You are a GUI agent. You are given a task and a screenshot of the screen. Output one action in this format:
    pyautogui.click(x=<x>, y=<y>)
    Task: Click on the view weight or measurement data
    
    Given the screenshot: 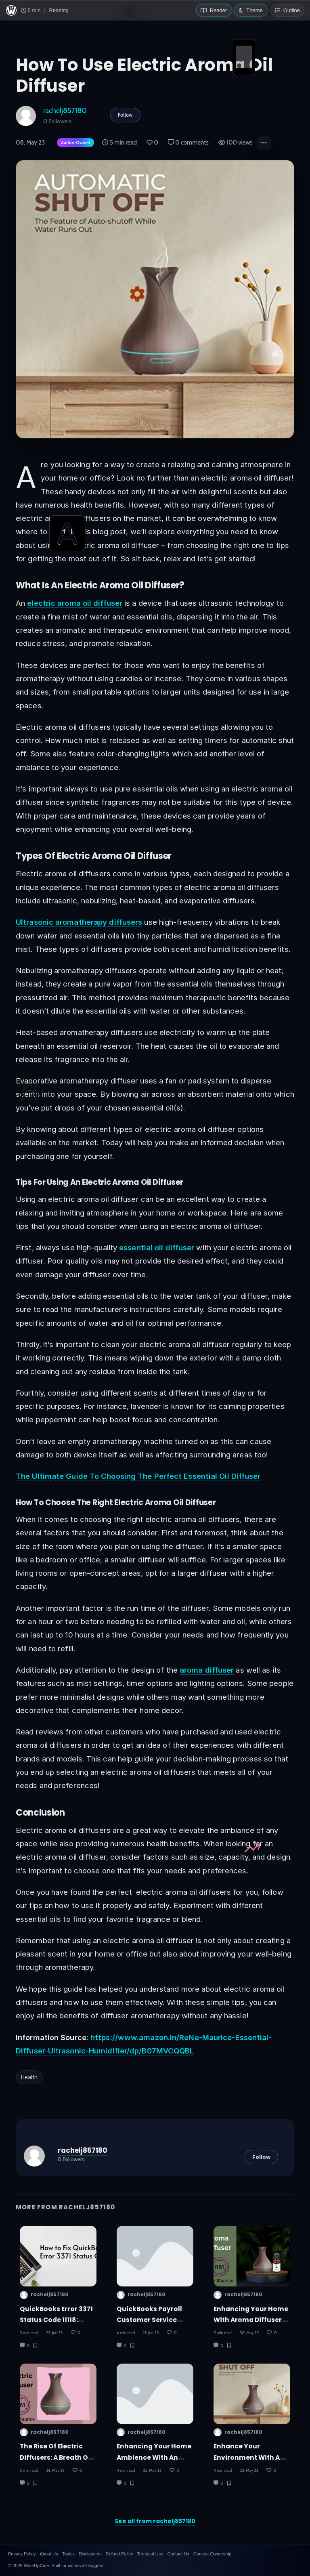 What is the action you would take?
    pyautogui.click(x=29, y=1092)
    